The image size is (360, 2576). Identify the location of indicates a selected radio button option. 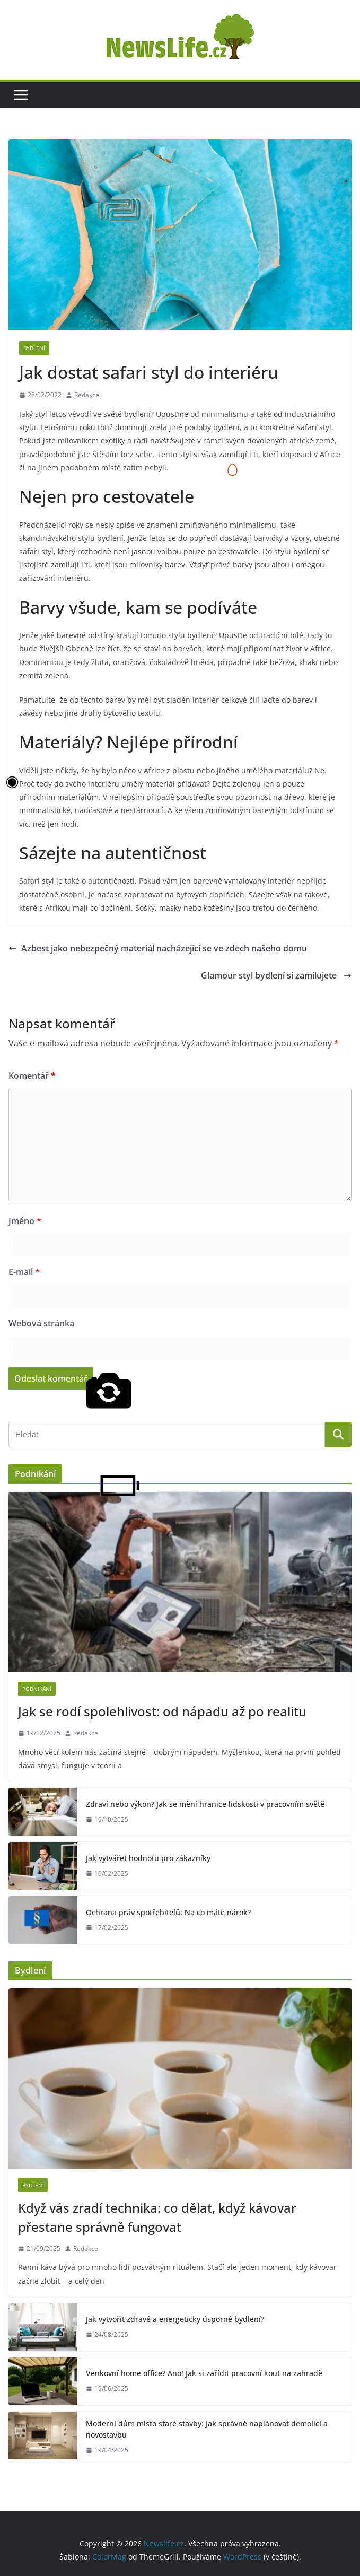
(12, 782).